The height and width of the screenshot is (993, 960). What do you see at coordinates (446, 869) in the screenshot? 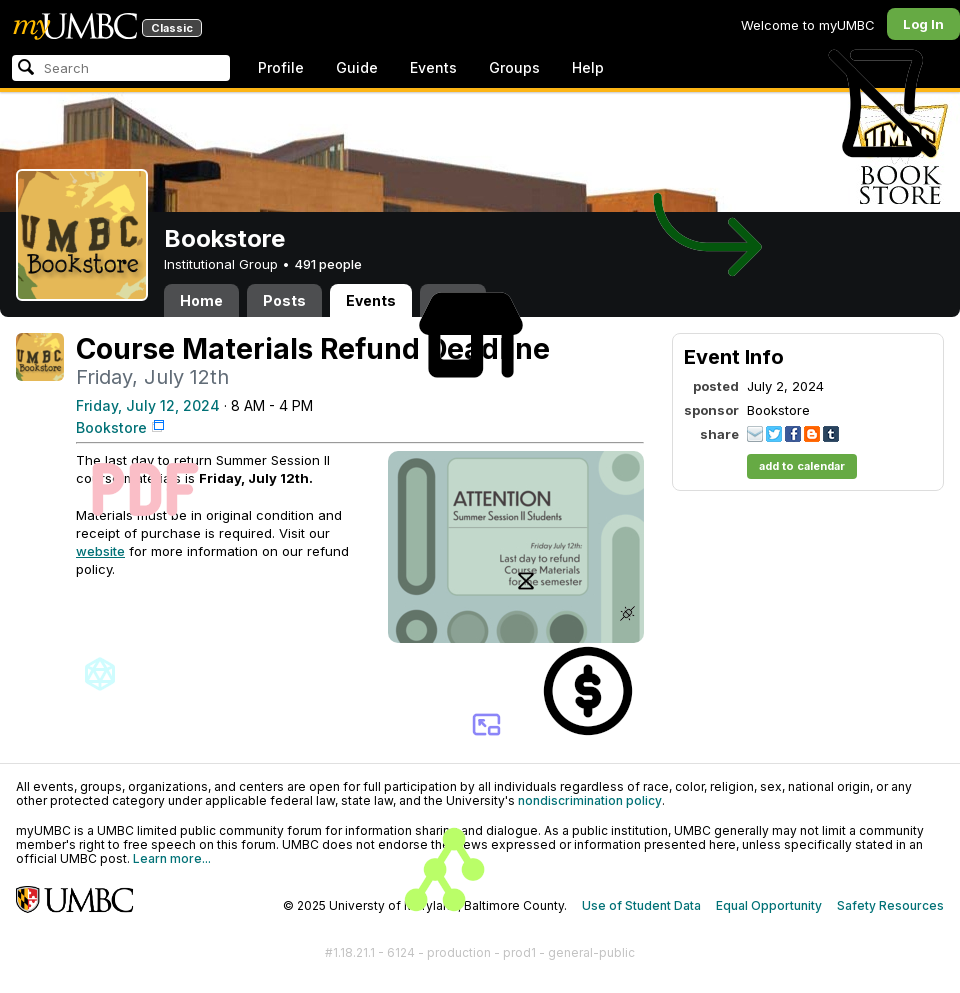
I see `view hierarchical data structure` at bounding box center [446, 869].